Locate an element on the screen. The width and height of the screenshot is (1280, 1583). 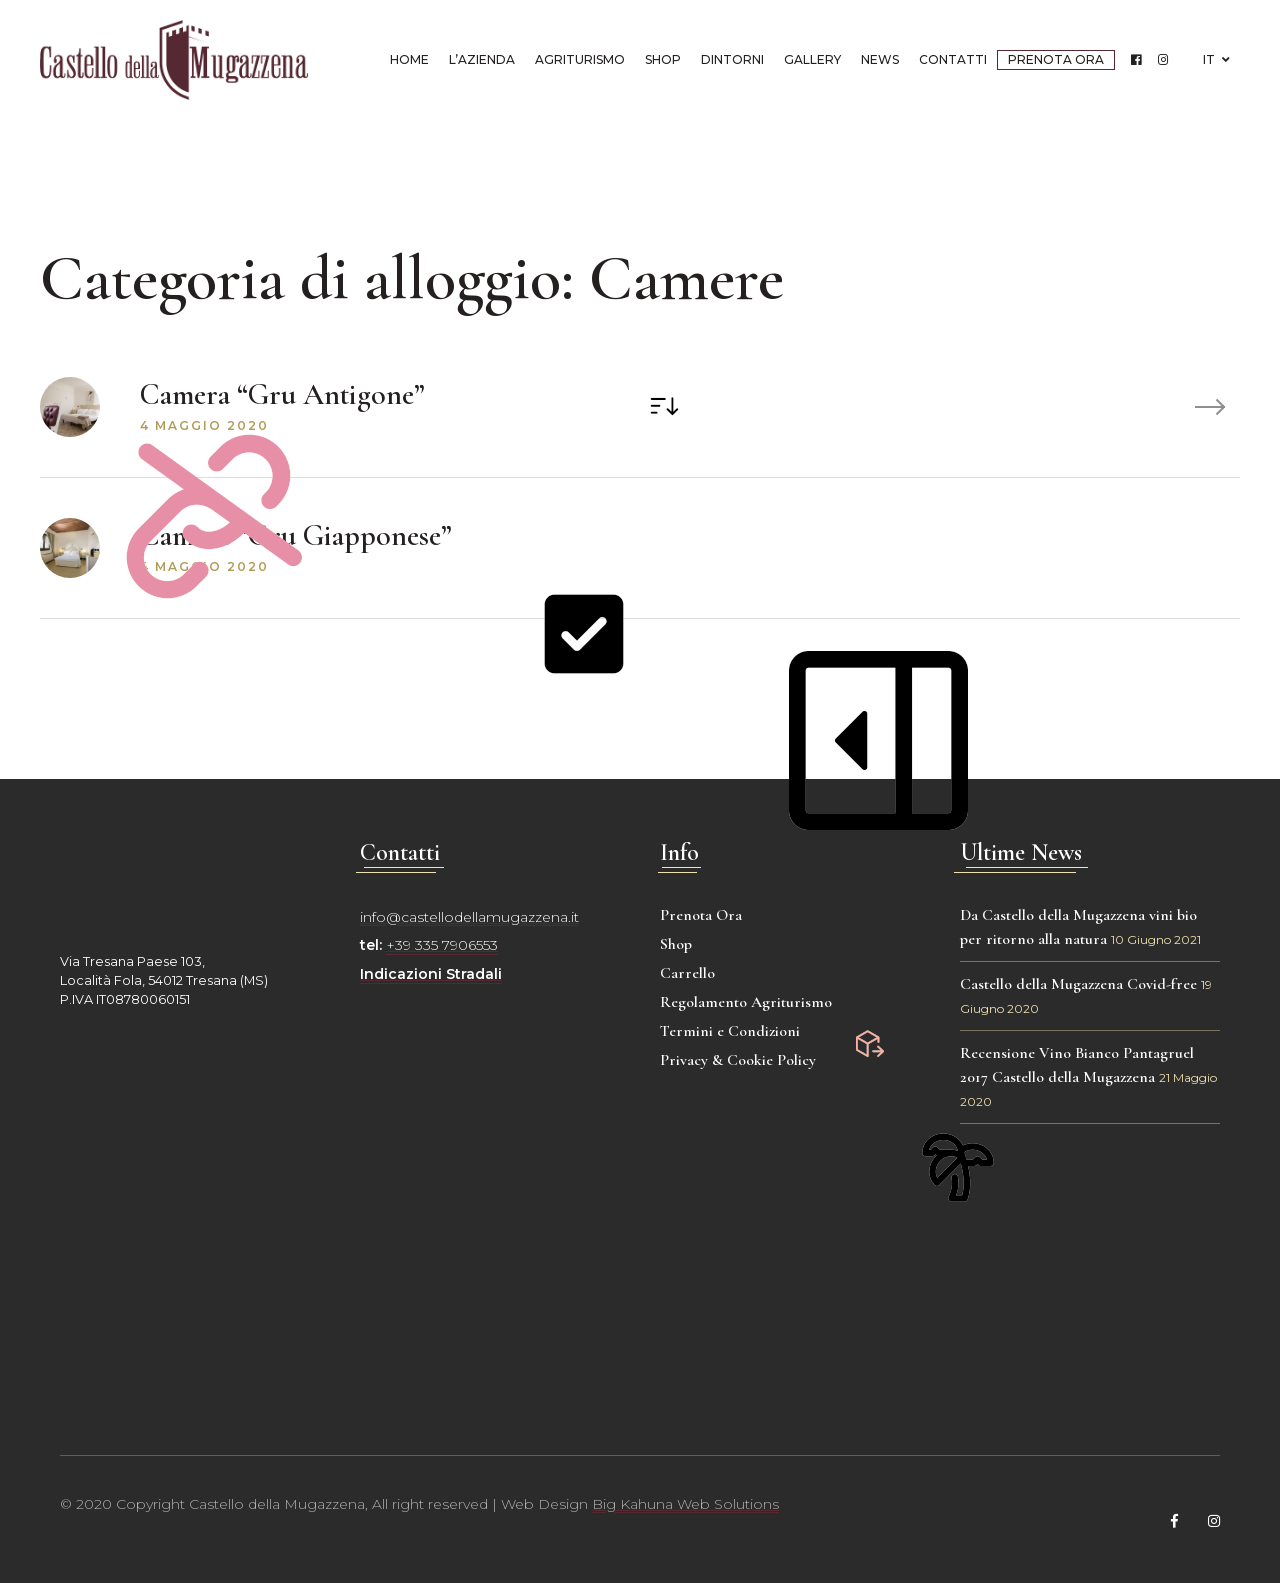
sort items in descending order is located at coordinates (664, 405).